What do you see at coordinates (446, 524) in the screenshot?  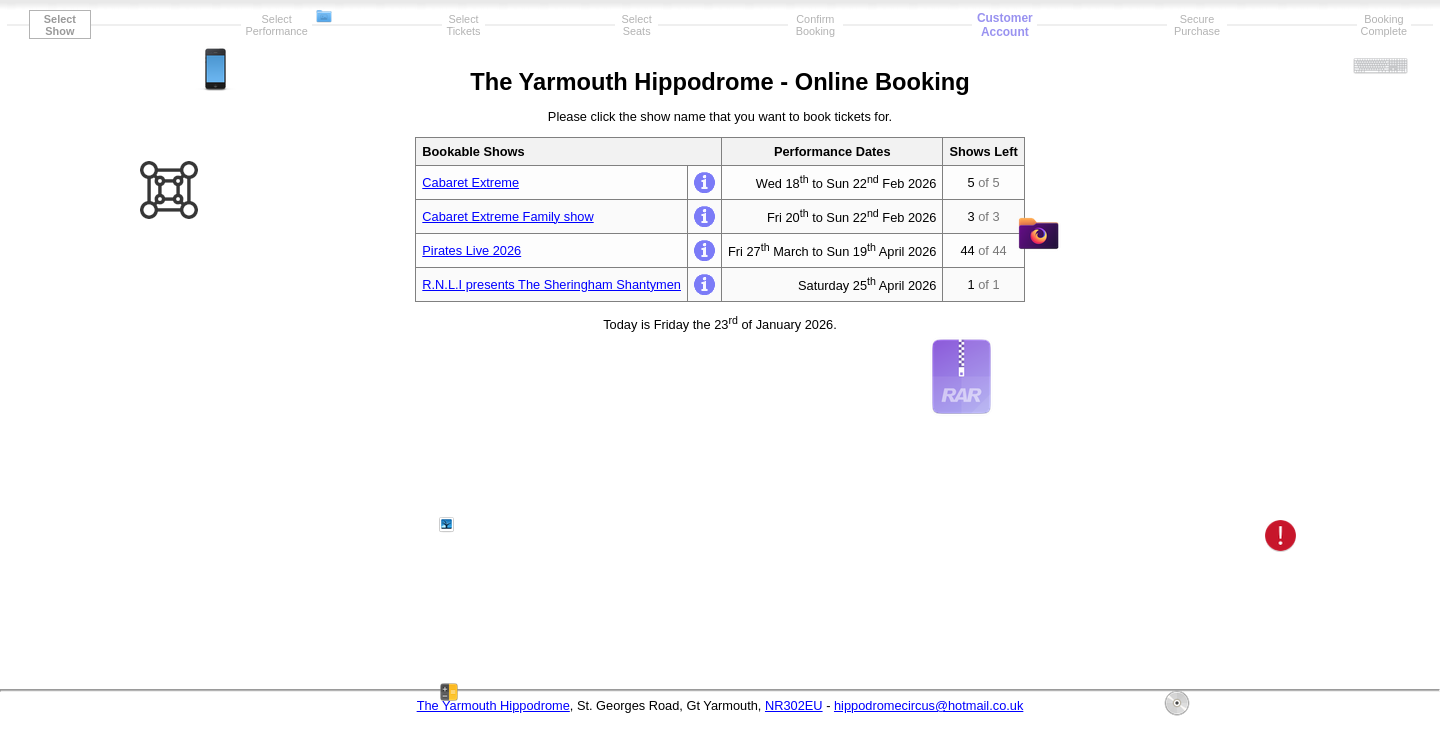 I see `open shotwell photo manager` at bounding box center [446, 524].